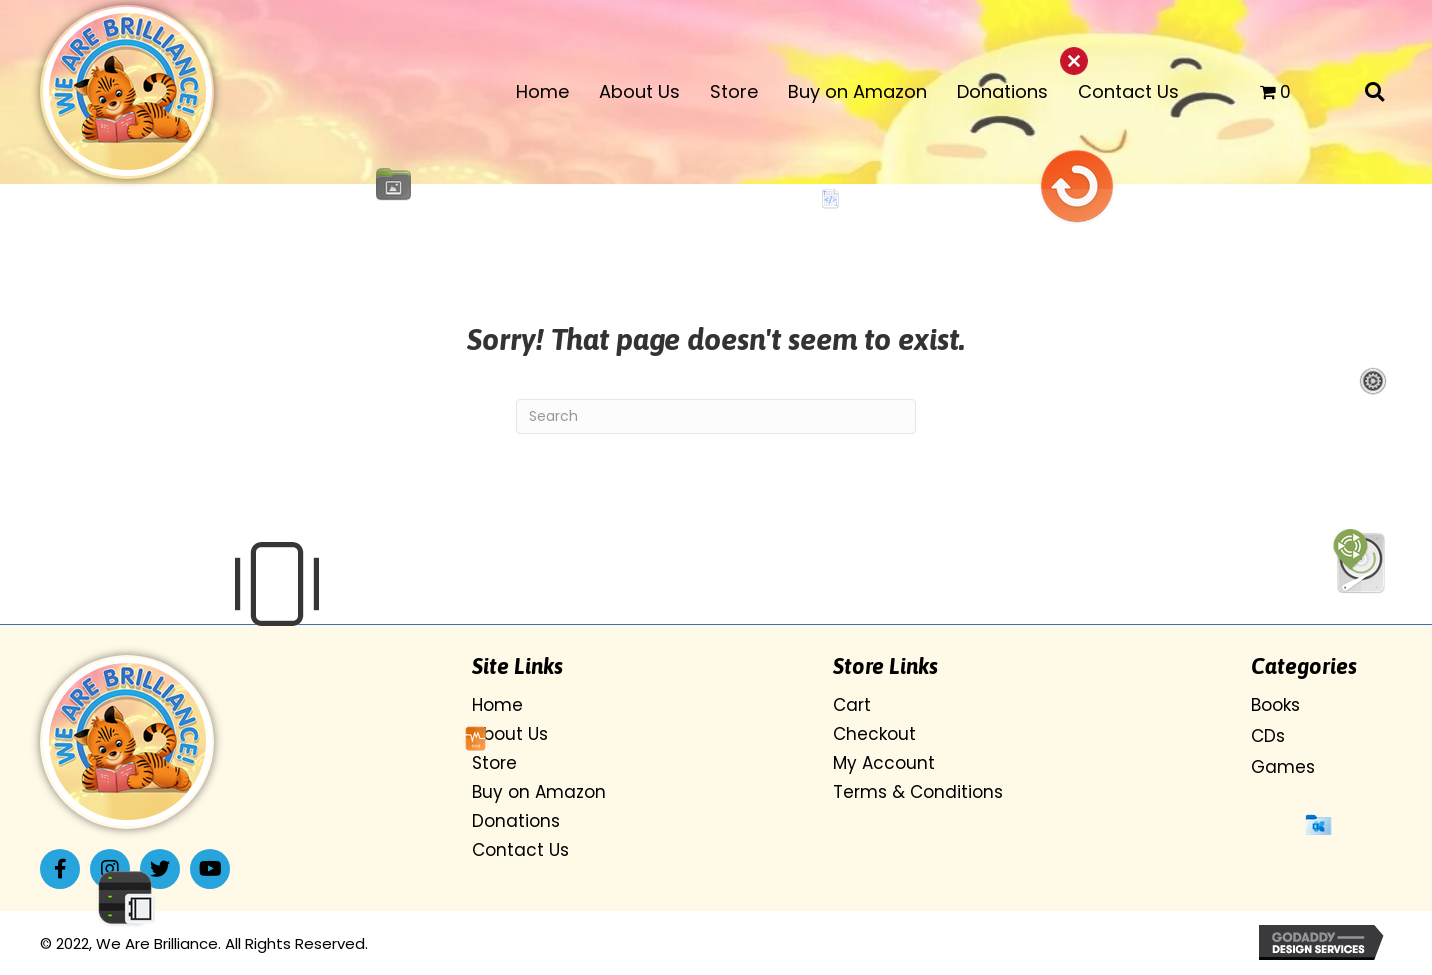  What do you see at coordinates (1373, 381) in the screenshot?
I see `open settings or properties panel` at bounding box center [1373, 381].